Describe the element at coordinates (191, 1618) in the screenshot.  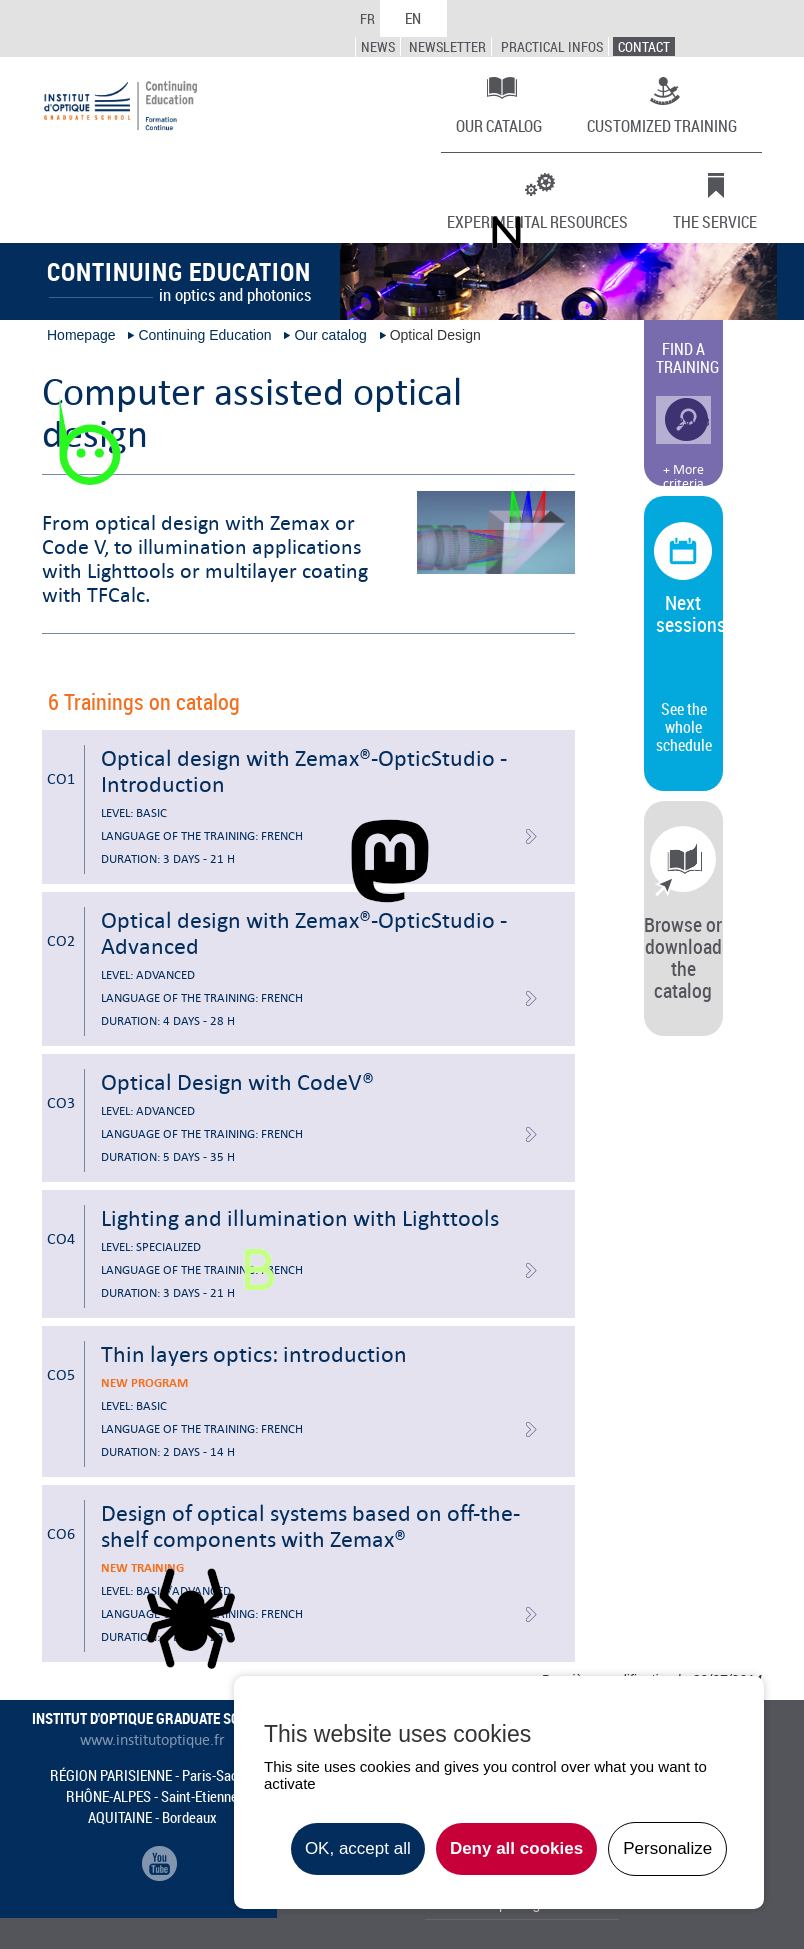
I see `indicates bug or error in the system` at that location.